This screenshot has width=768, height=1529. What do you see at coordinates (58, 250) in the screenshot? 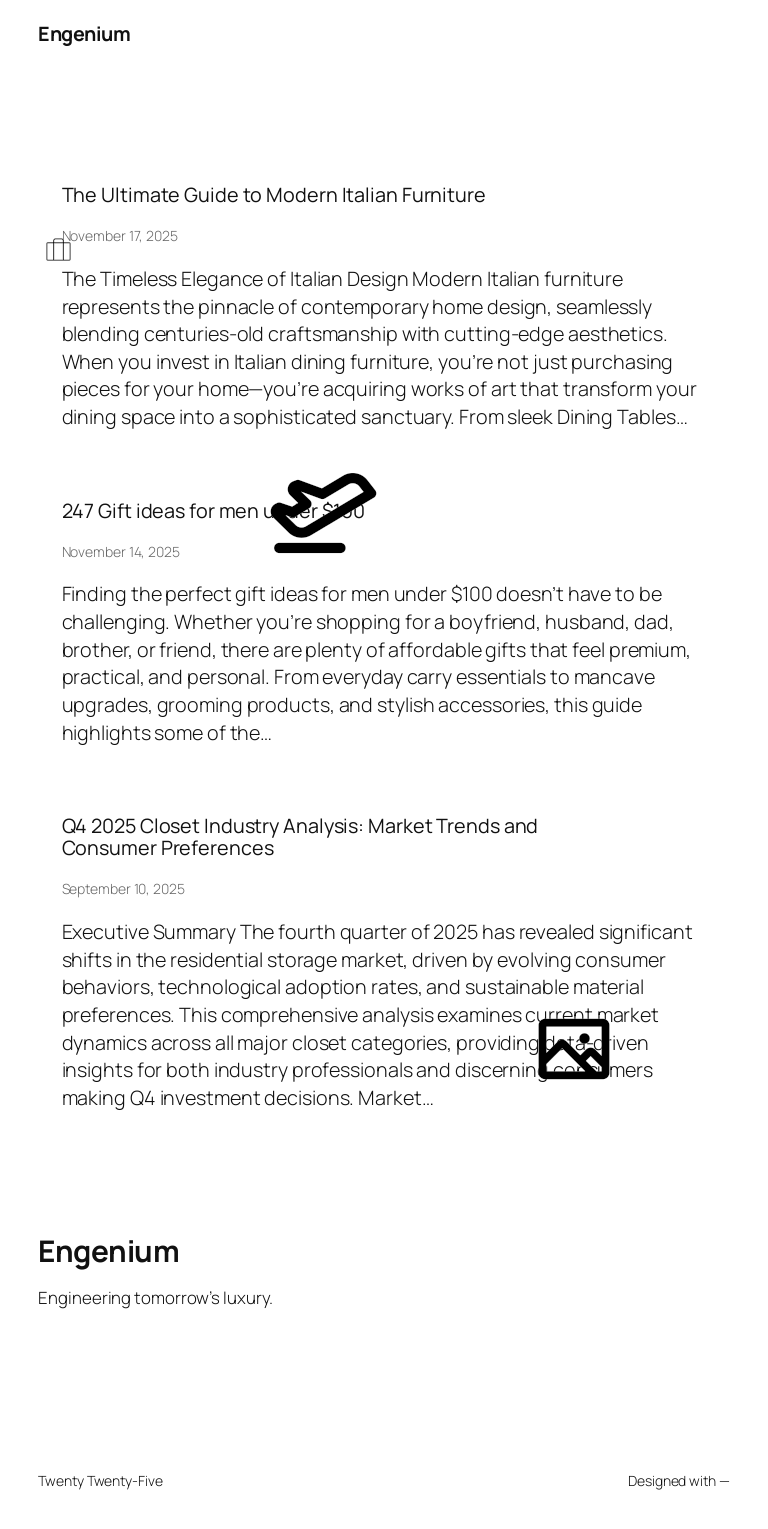
I see `access travel or trip planning features` at bounding box center [58, 250].